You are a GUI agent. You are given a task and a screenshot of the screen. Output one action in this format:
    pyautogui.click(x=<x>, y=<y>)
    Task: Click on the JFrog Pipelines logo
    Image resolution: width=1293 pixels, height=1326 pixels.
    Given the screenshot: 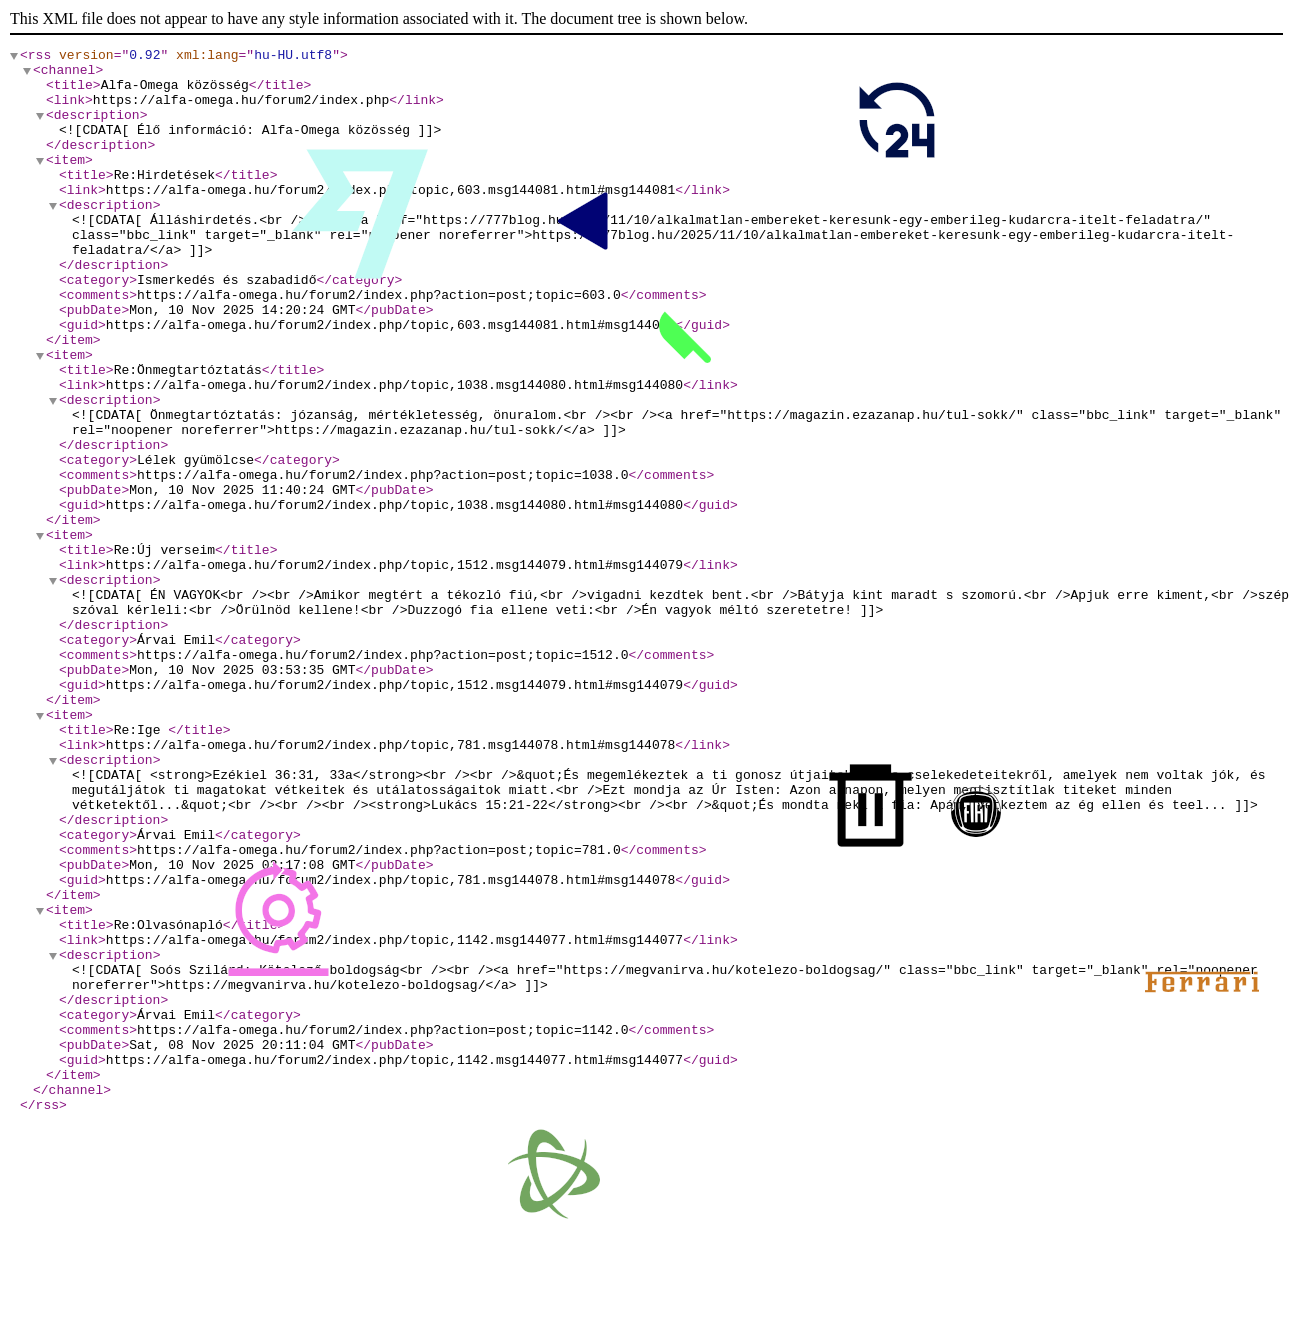 What is the action you would take?
    pyautogui.click(x=278, y=918)
    